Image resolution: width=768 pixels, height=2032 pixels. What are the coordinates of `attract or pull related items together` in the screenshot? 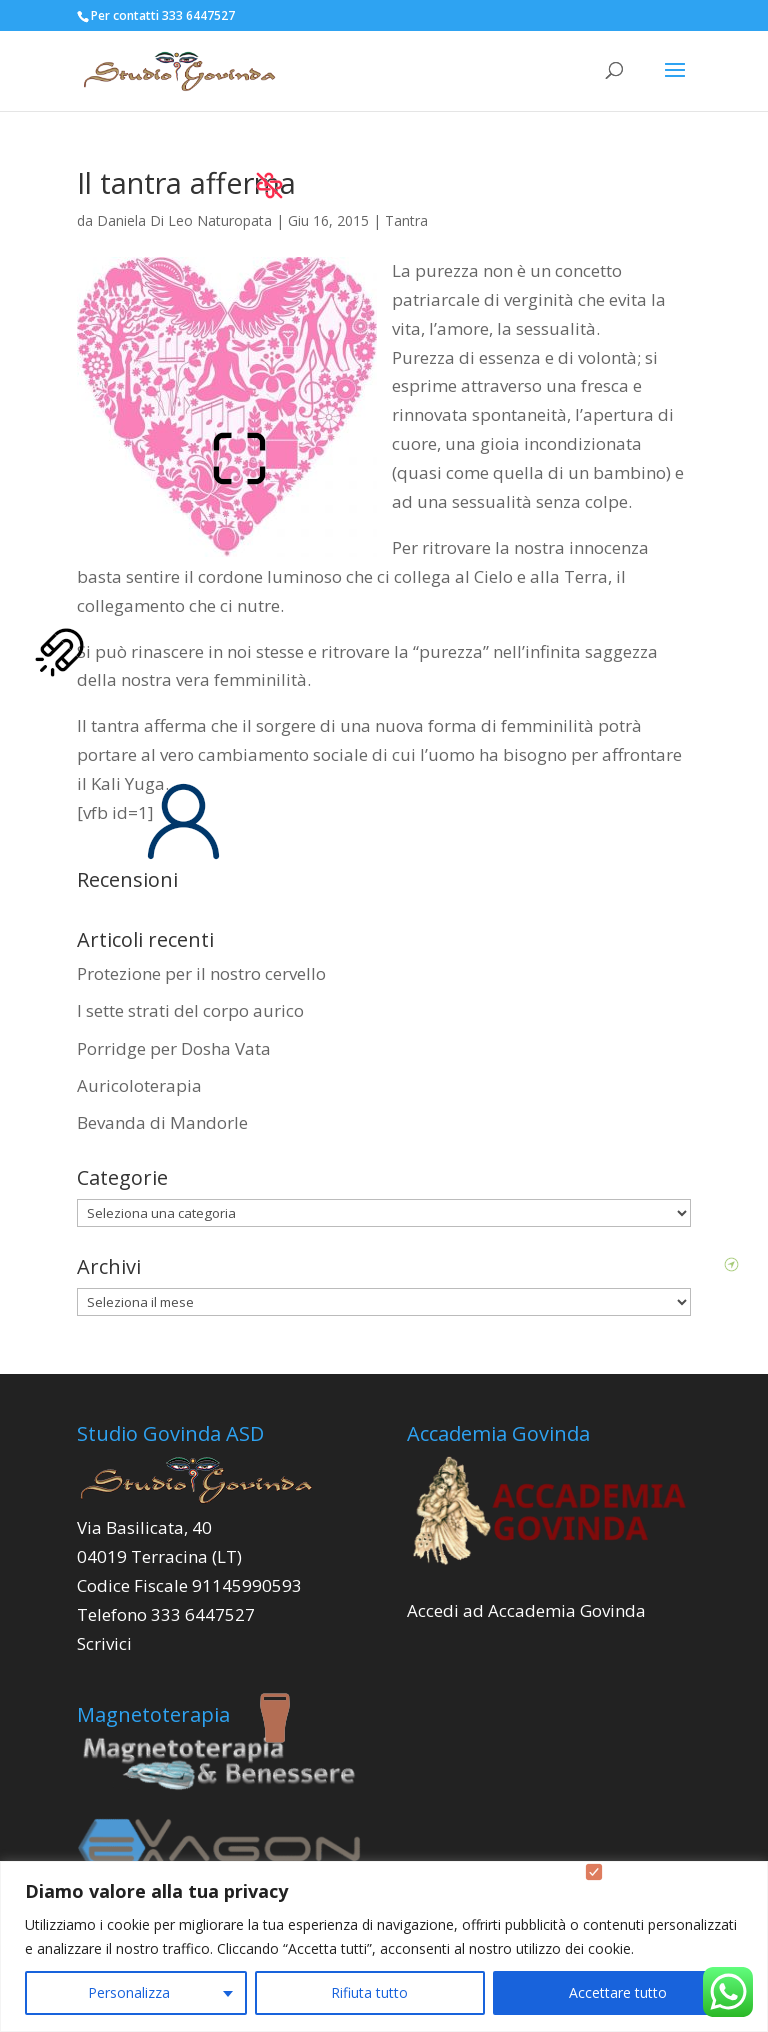 It's located at (59, 652).